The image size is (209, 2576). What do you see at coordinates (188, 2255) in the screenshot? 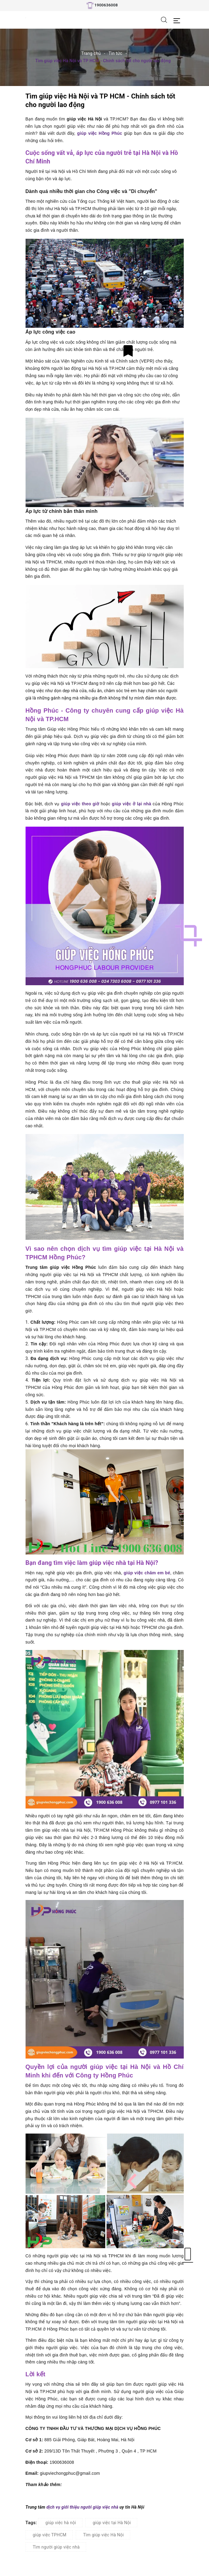
I see `align object to bottom edge` at bounding box center [188, 2255].